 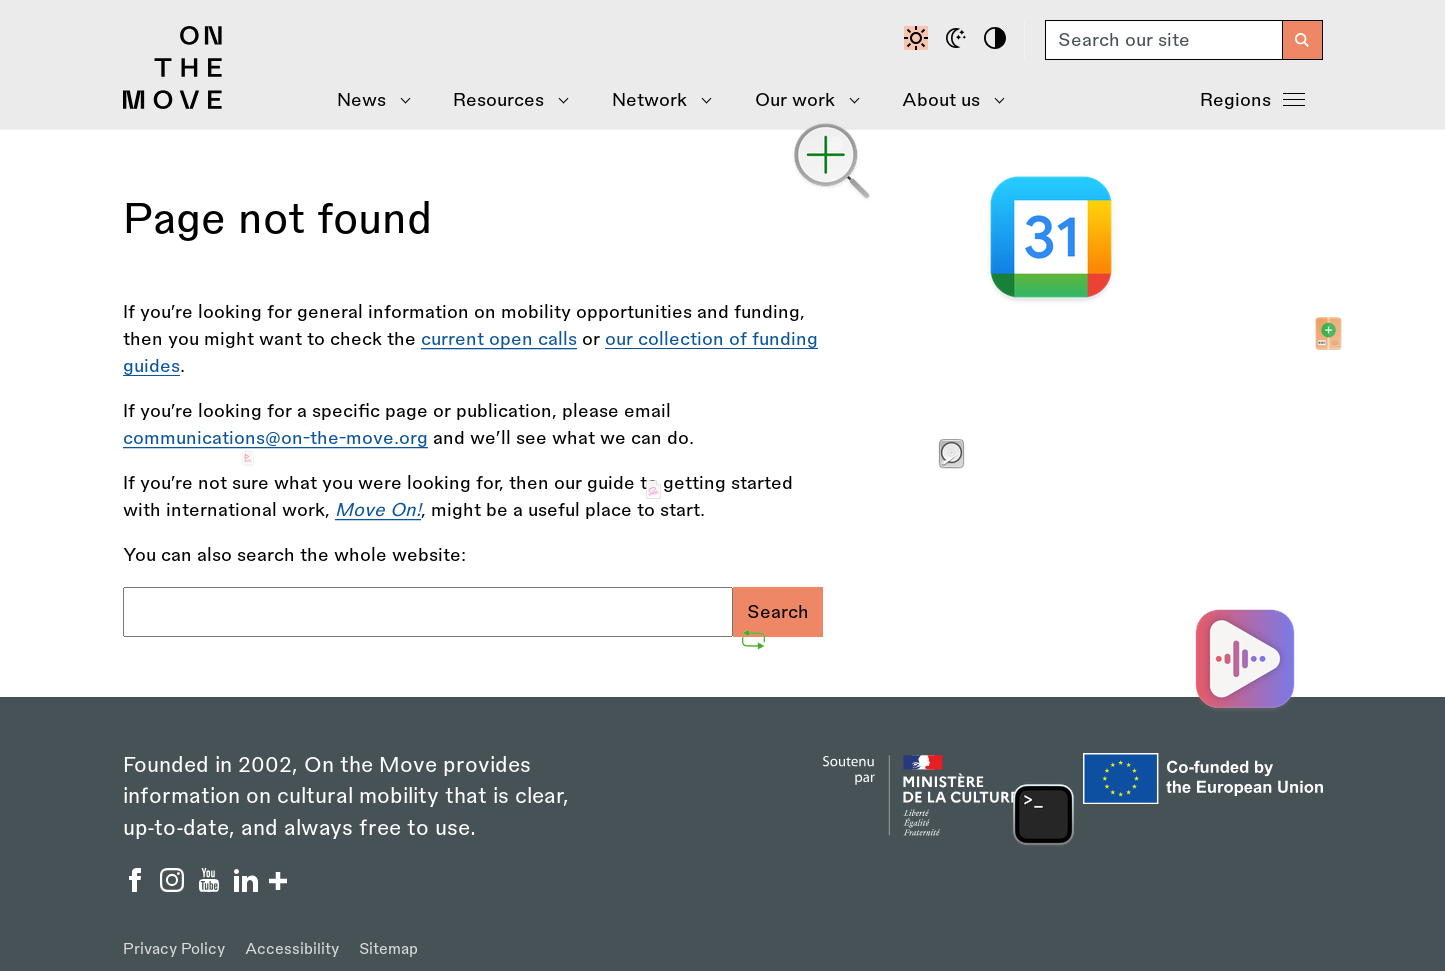 What do you see at coordinates (1043, 814) in the screenshot?
I see `open terminal app` at bounding box center [1043, 814].